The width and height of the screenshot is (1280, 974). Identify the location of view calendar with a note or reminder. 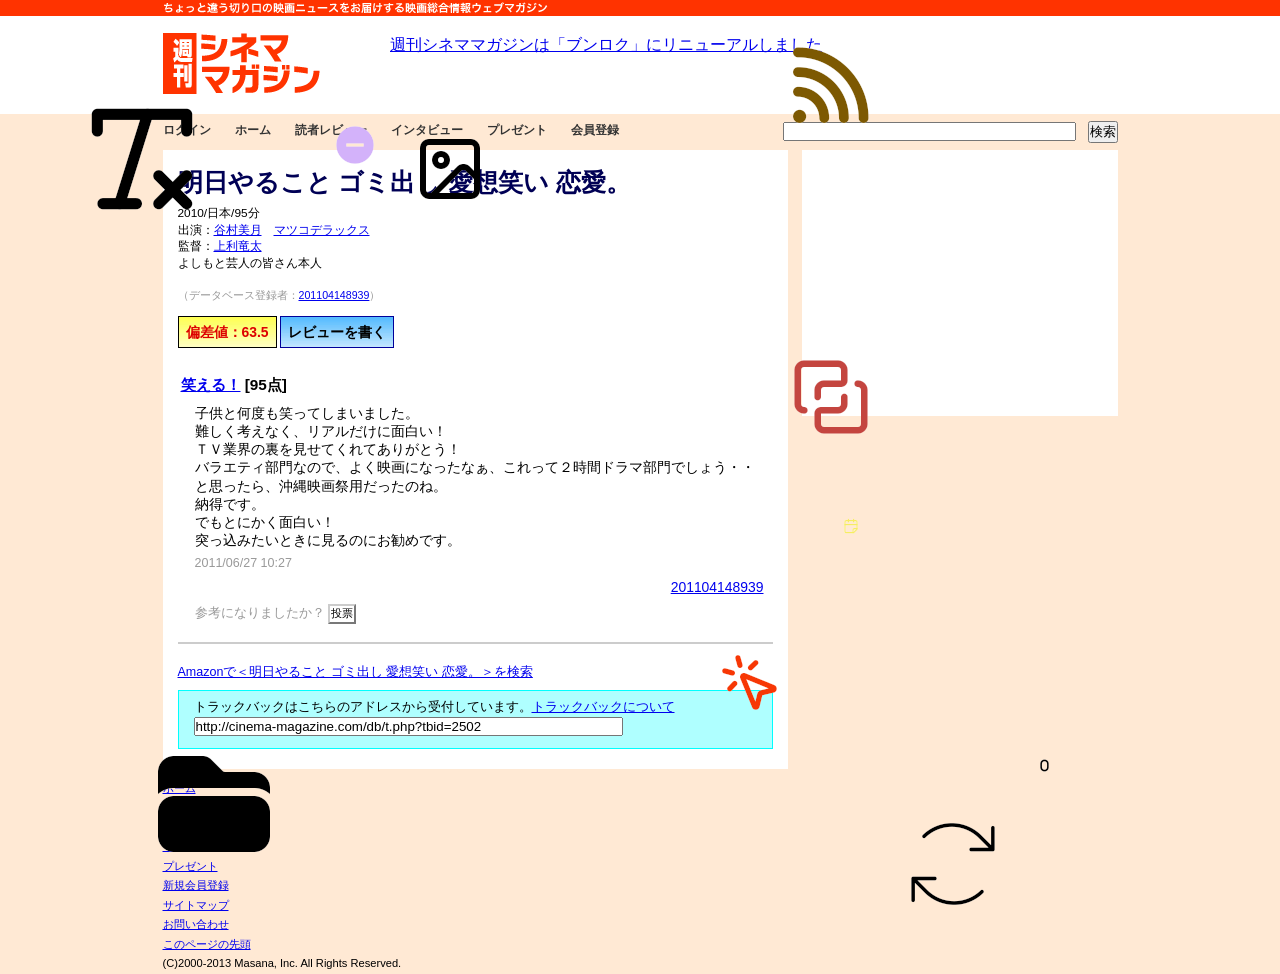
(851, 526).